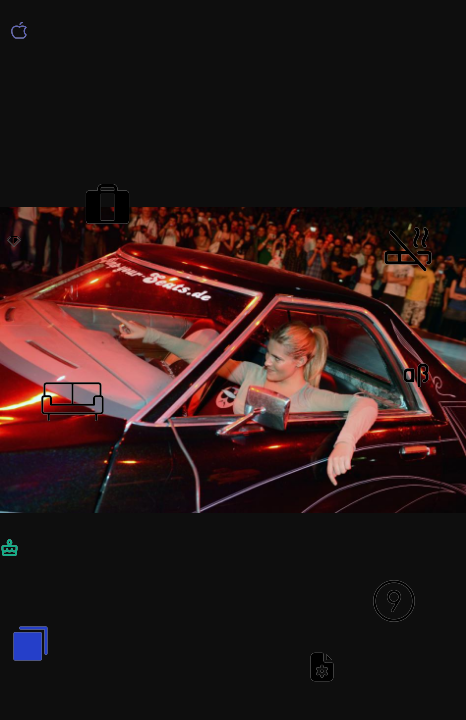  What do you see at coordinates (408, 251) in the screenshot?
I see `no smoking zone indicator` at bounding box center [408, 251].